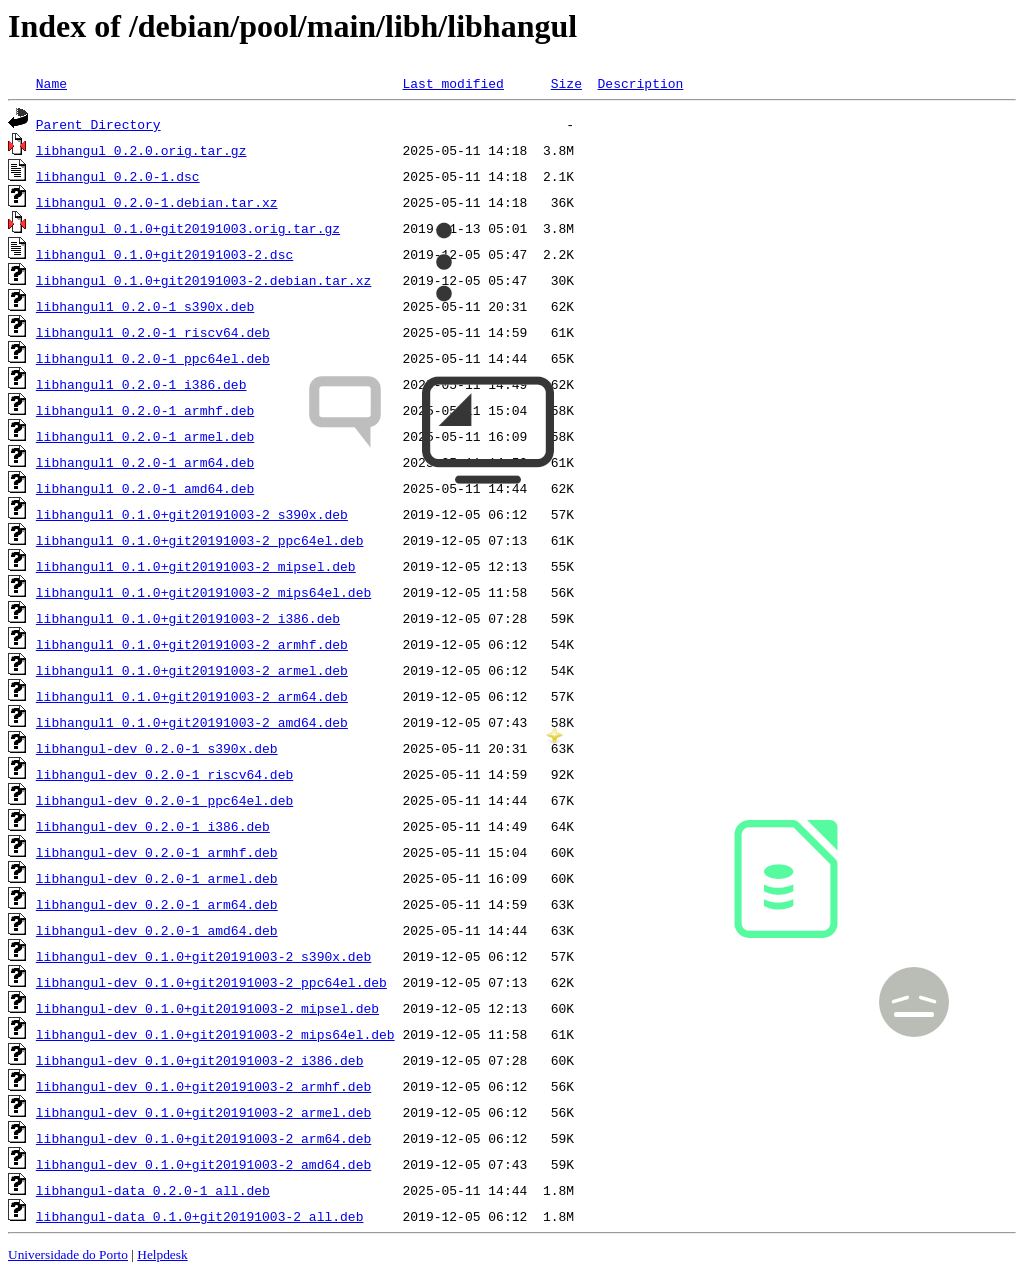  What do you see at coordinates (488, 426) in the screenshot?
I see `change desktop wallpaper settings` at bounding box center [488, 426].